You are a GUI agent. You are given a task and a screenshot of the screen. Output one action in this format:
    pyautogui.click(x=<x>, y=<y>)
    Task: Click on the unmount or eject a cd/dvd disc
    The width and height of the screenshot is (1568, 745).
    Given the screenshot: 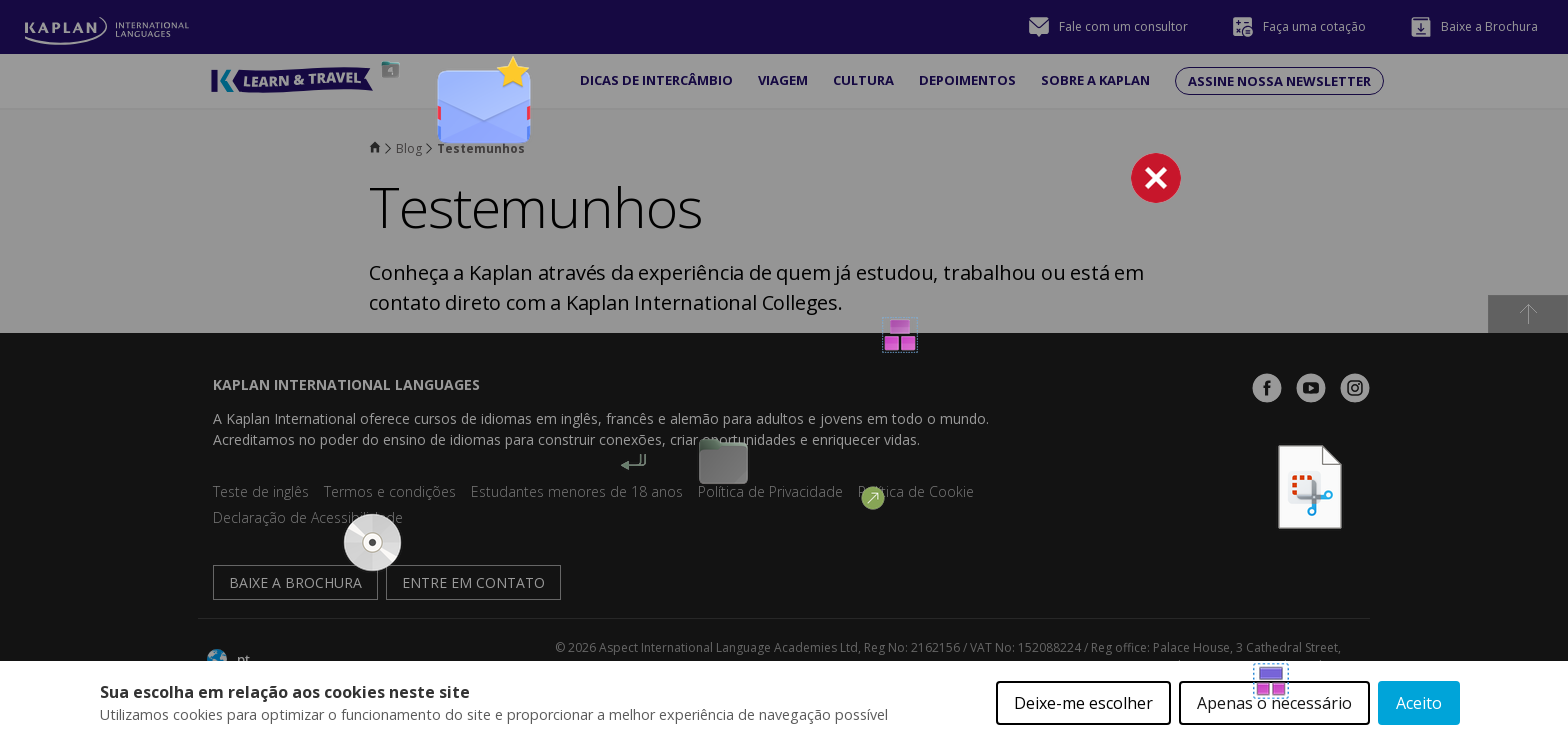 What is the action you would take?
    pyautogui.click(x=372, y=542)
    